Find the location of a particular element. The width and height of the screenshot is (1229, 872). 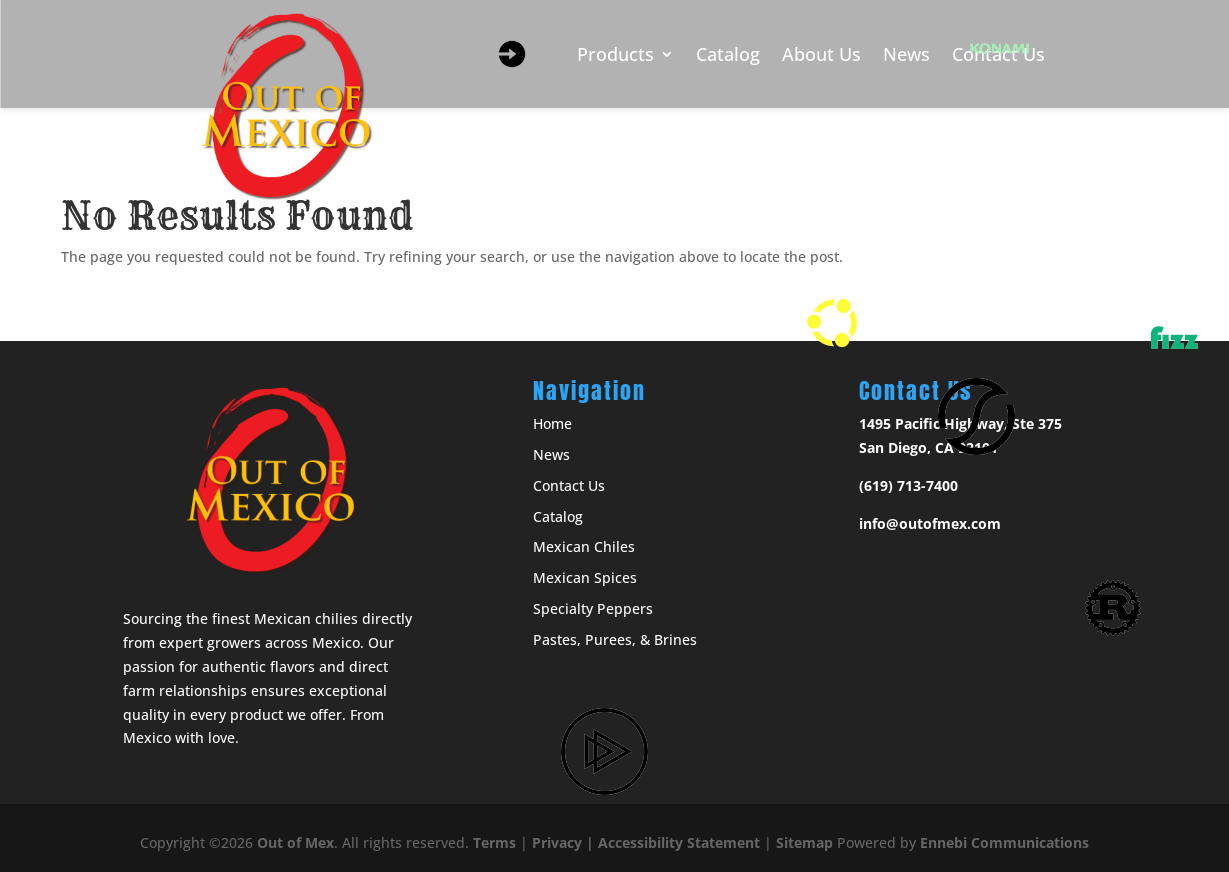

ubuntu linux operating system logo is located at coordinates (832, 323).